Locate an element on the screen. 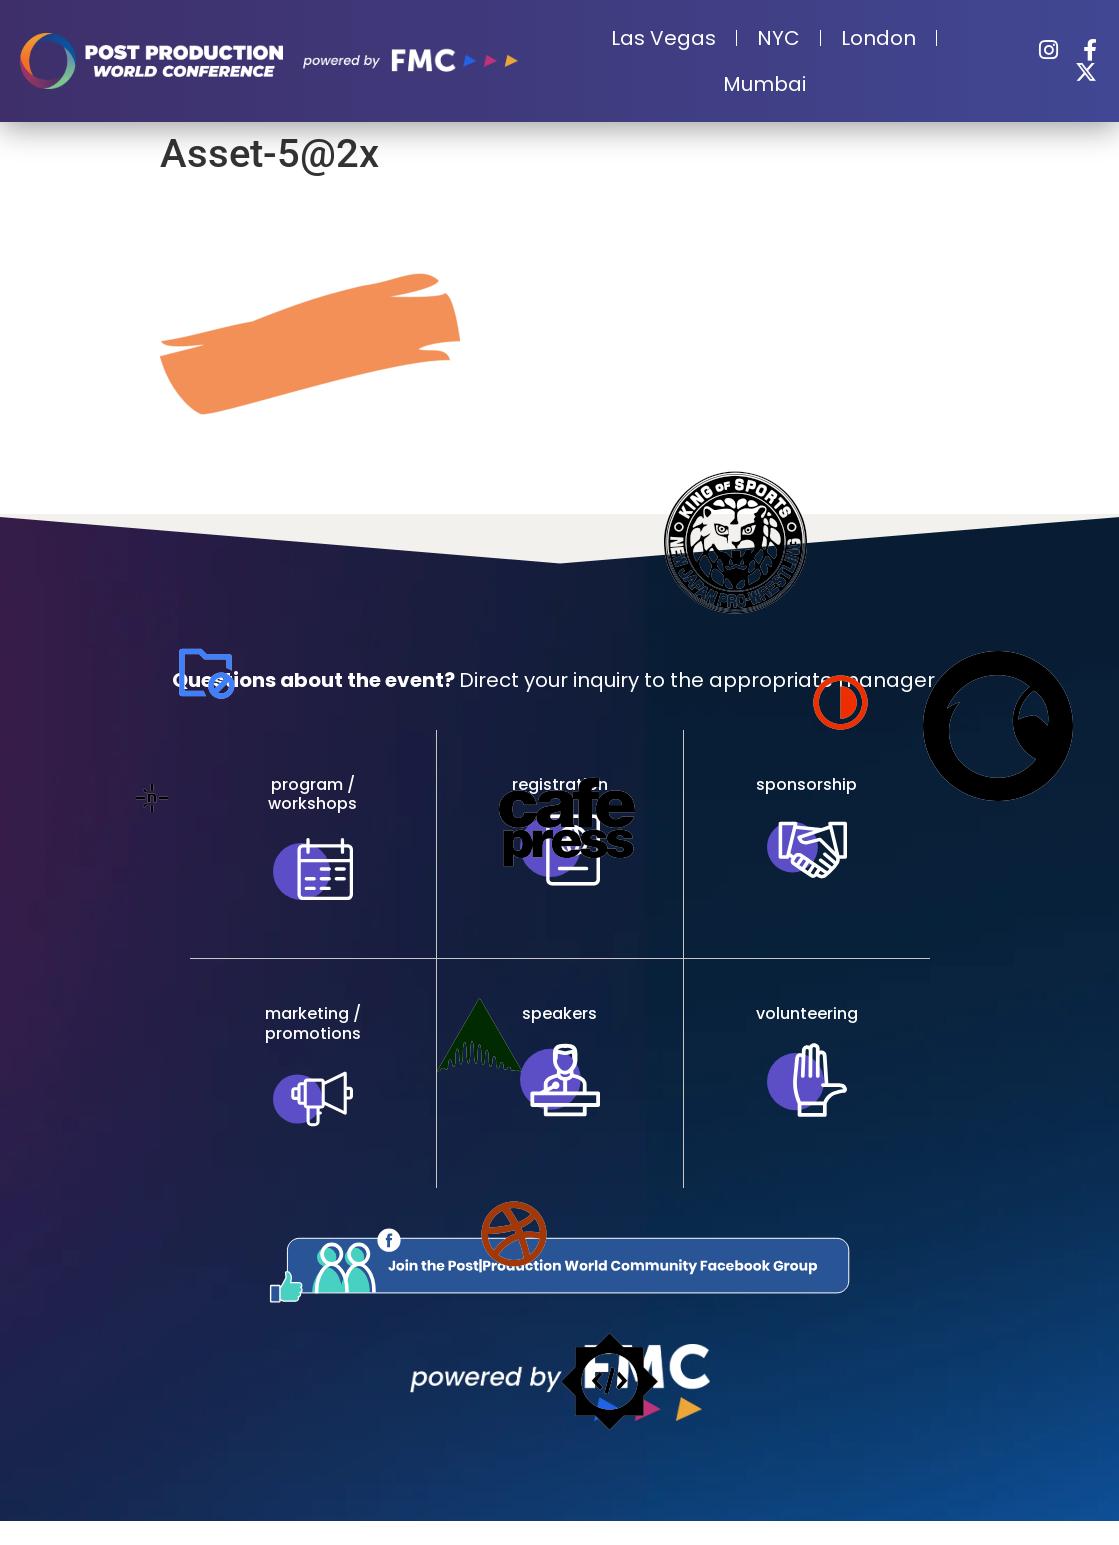  launch ardour digital audio workstation is located at coordinates (479, 1034).